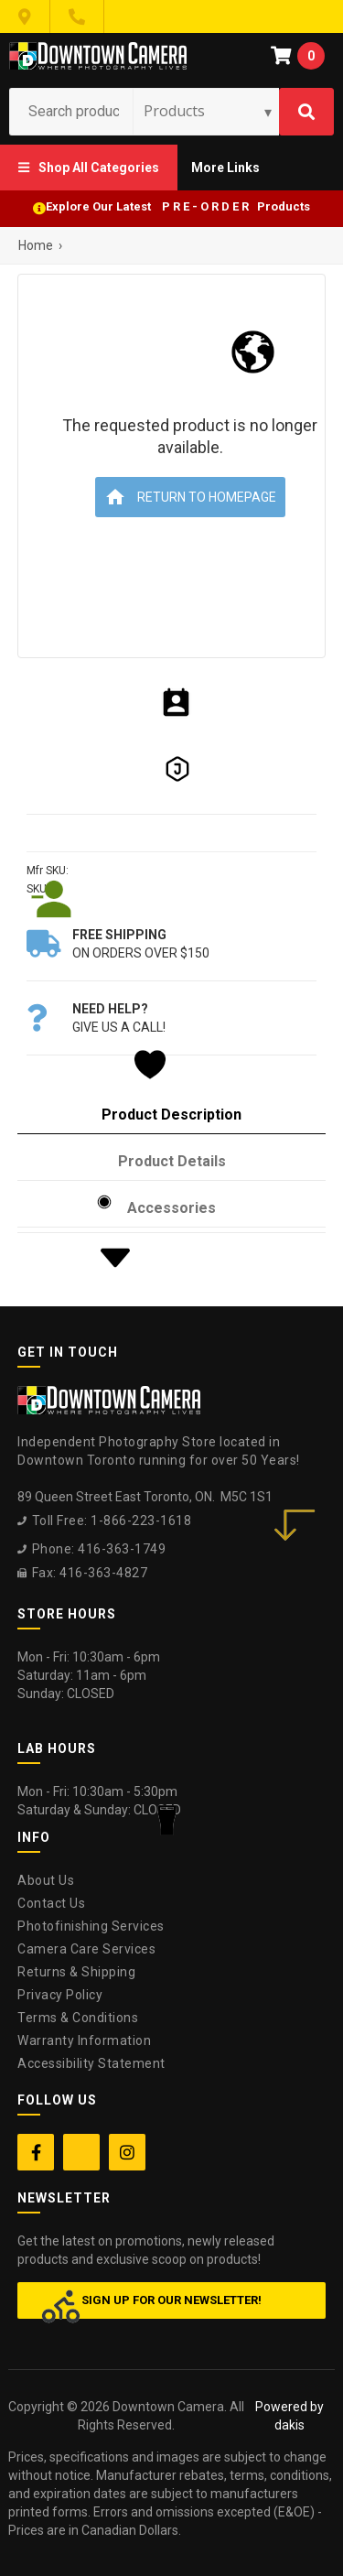 The width and height of the screenshot is (343, 2576). I want to click on app or service icon with "J" branding, so click(177, 769).